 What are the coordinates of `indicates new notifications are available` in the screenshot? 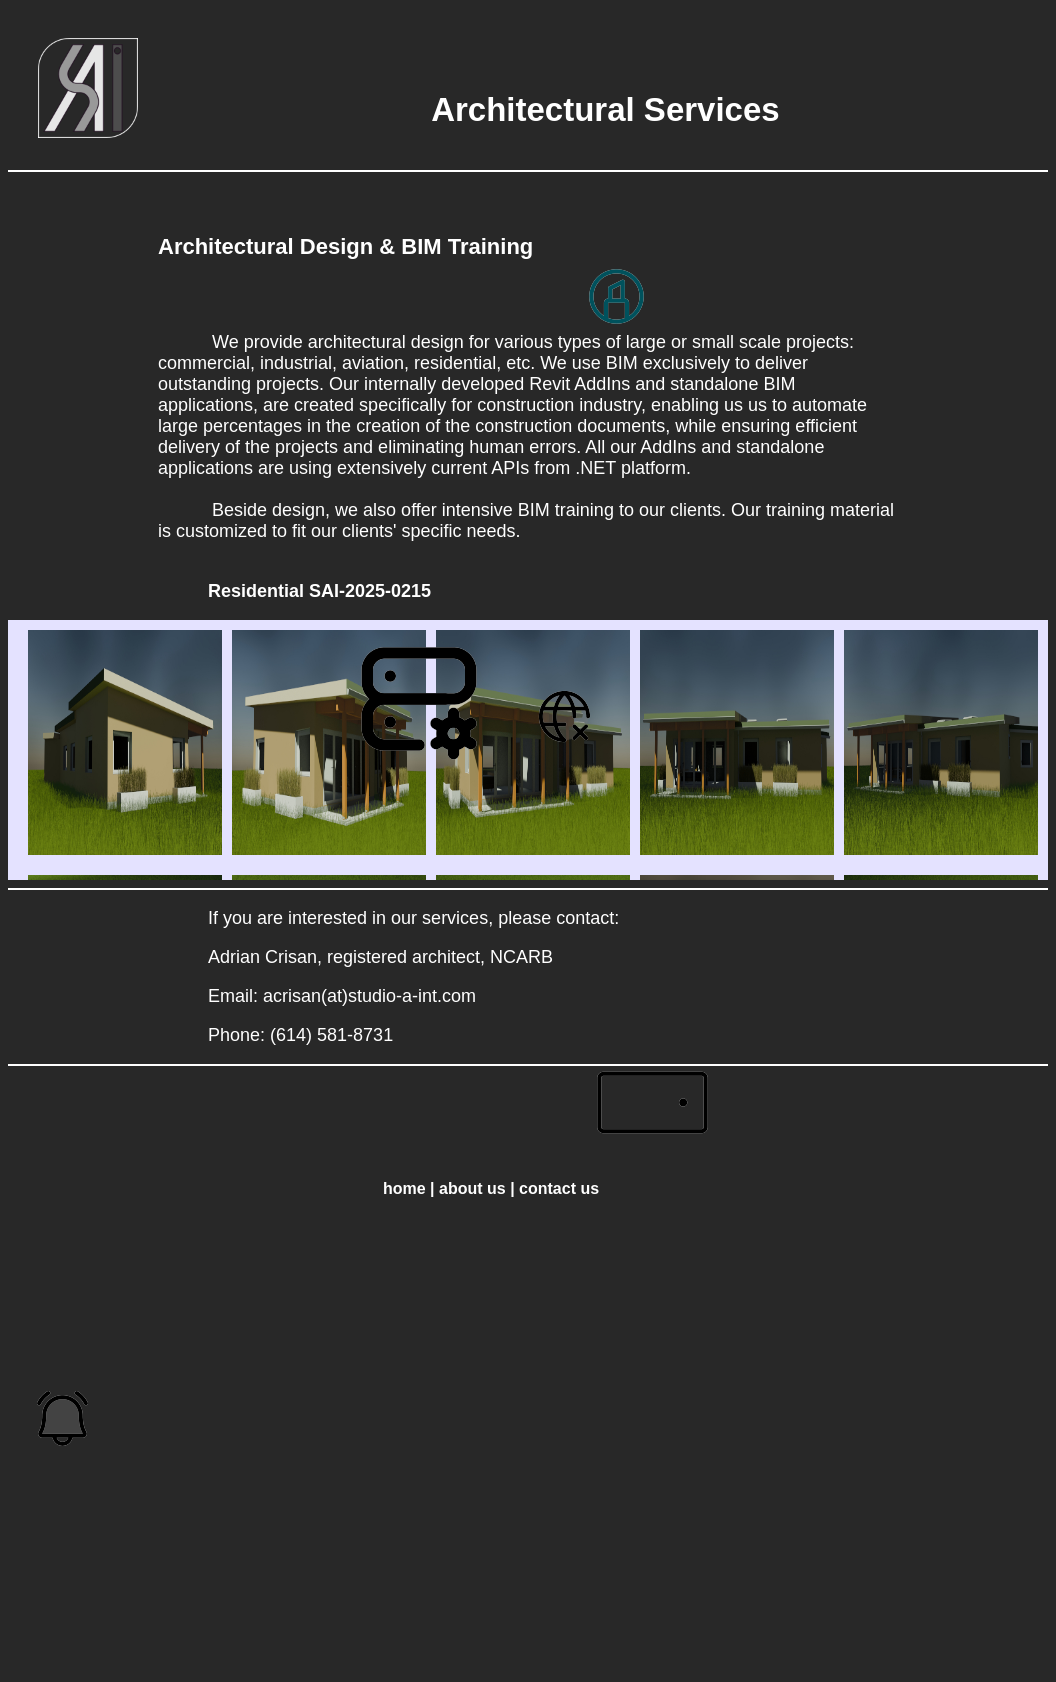 It's located at (62, 1419).